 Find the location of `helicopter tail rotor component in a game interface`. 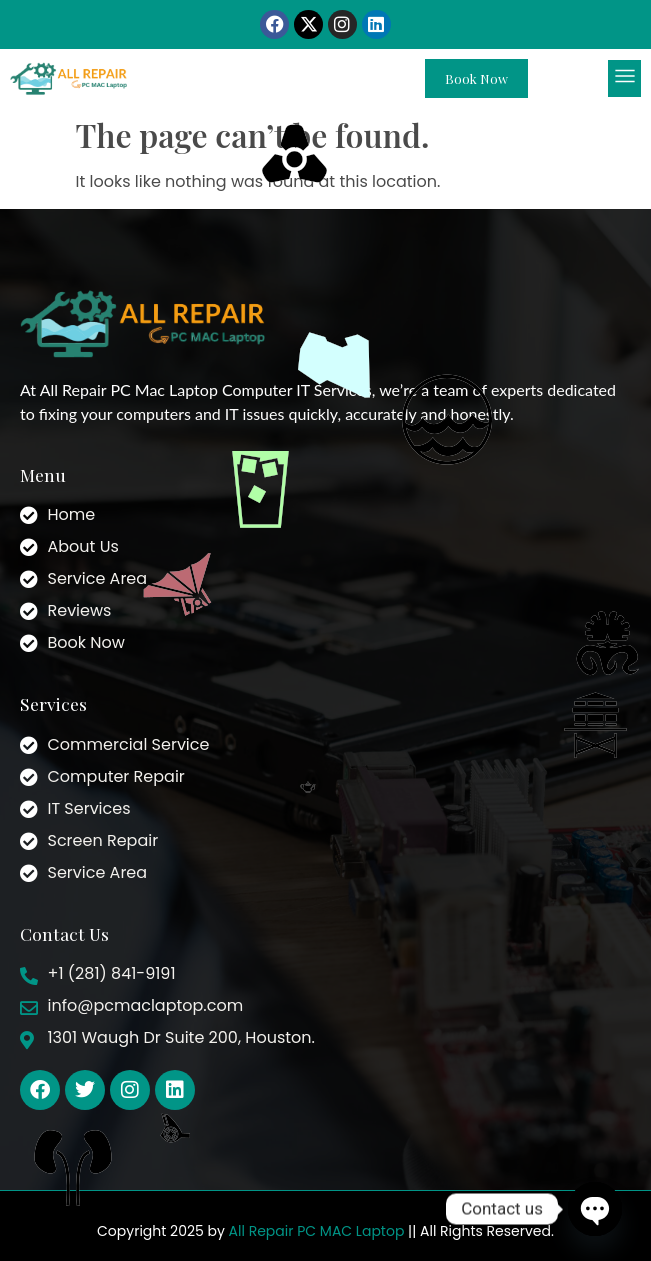

helicopter tail rotor component in a game interface is located at coordinates (175, 1128).